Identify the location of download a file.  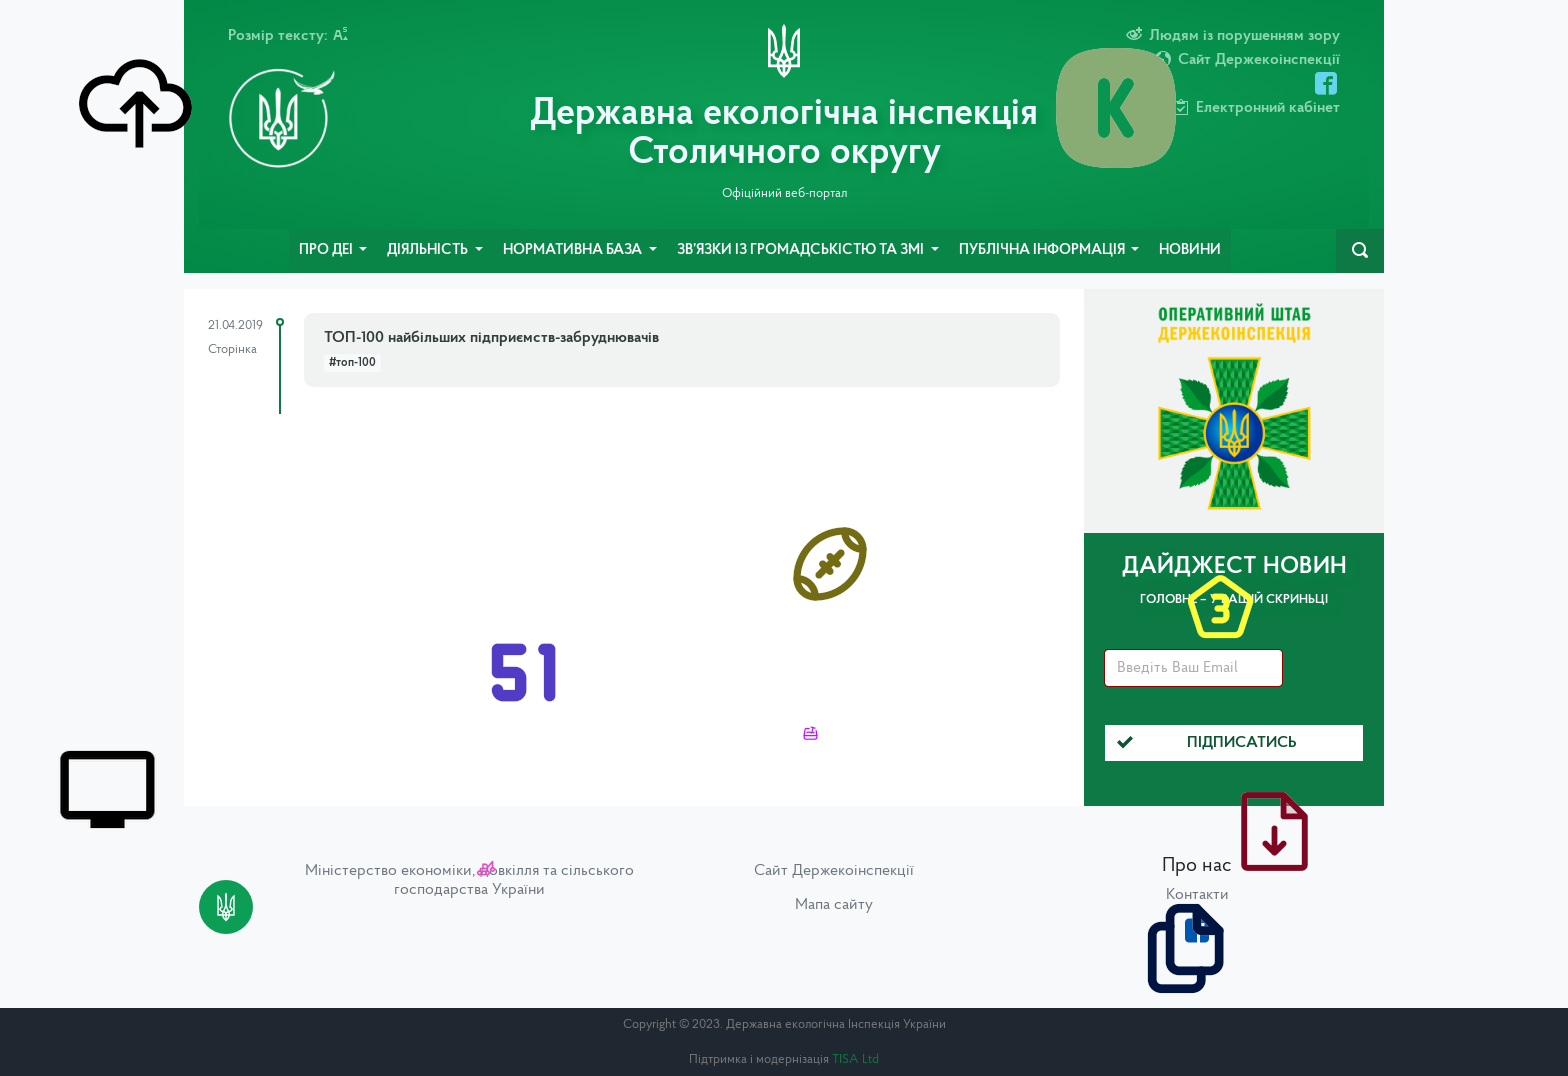
(1274, 831).